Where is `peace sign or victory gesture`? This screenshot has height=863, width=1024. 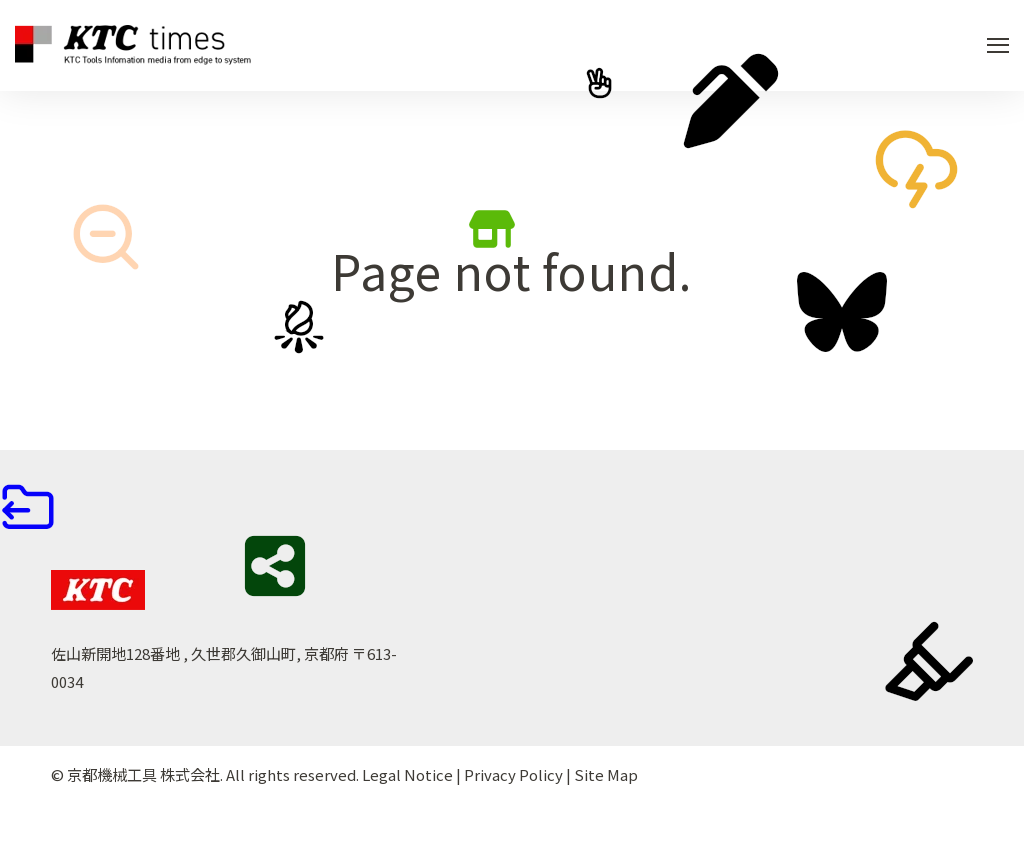
peace sign or victory gesture is located at coordinates (600, 83).